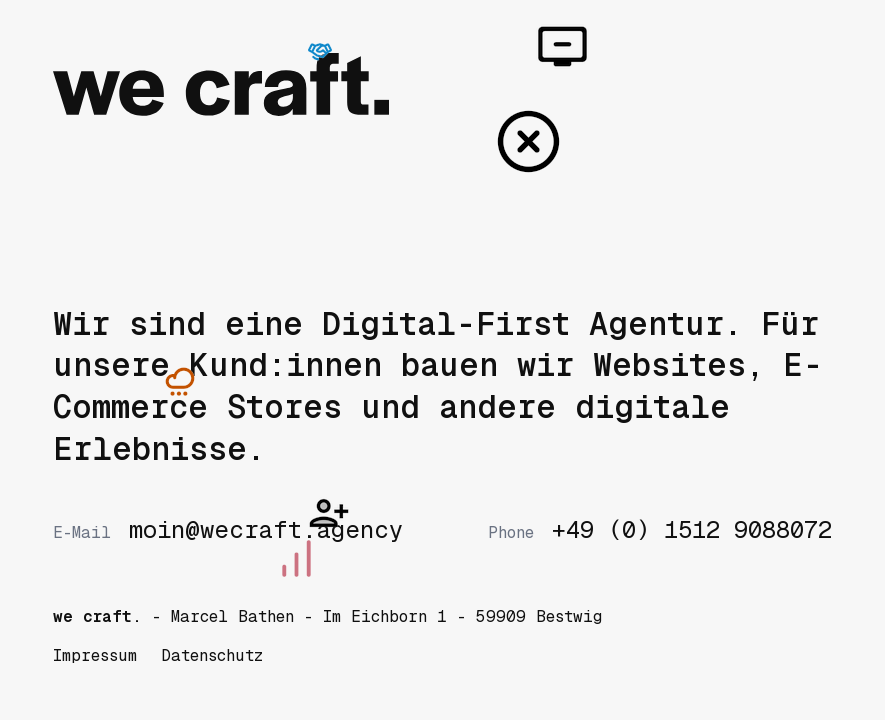  What do you see at coordinates (528, 141) in the screenshot?
I see `close or dismiss a dialog` at bounding box center [528, 141].